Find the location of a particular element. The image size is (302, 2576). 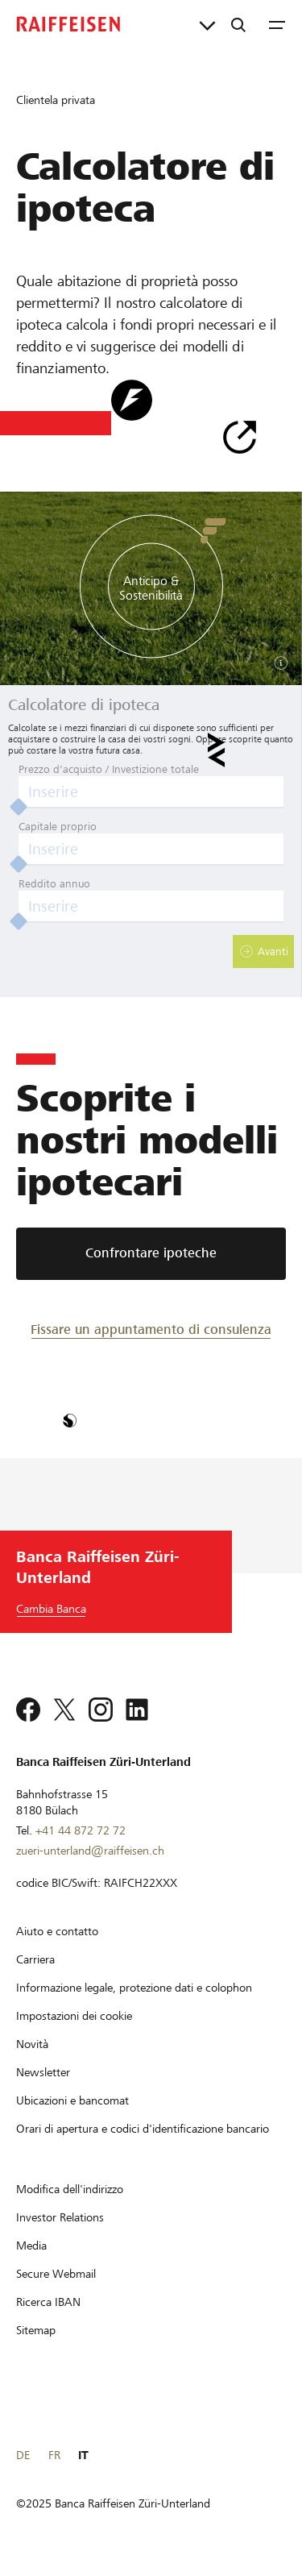

share this content is located at coordinates (239, 437).